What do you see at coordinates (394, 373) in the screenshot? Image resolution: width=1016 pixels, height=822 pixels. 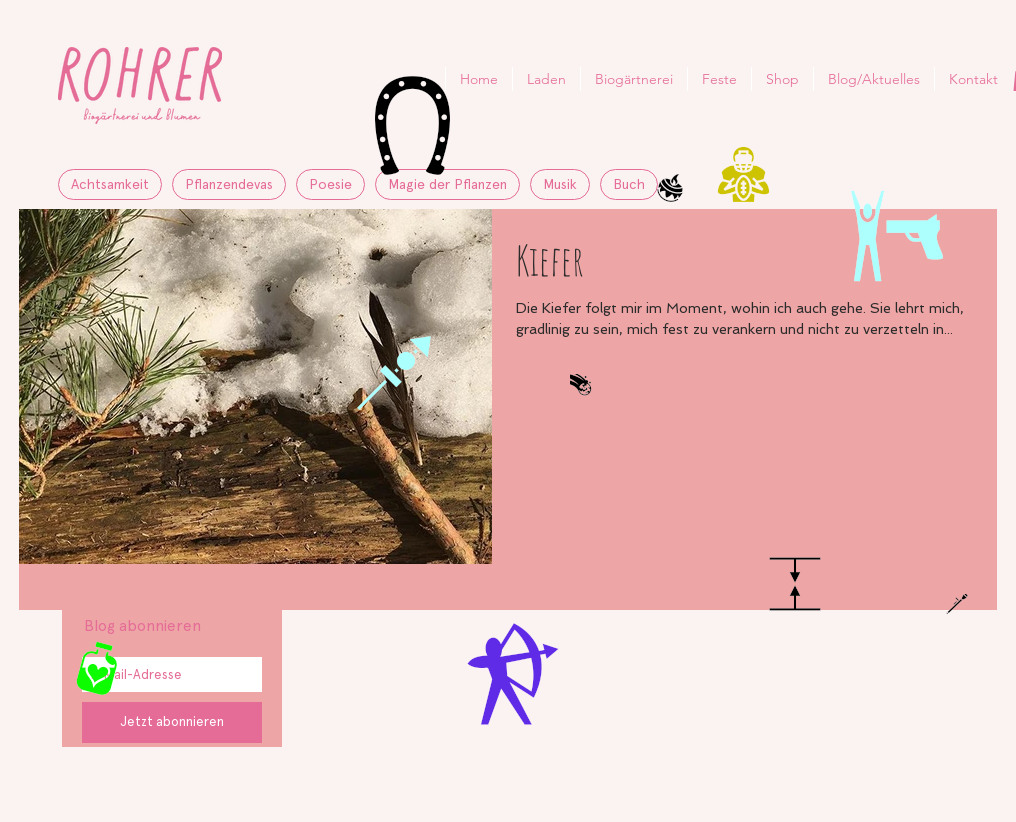 I see `oden food item in a cooking or food-themed game` at bounding box center [394, 373].